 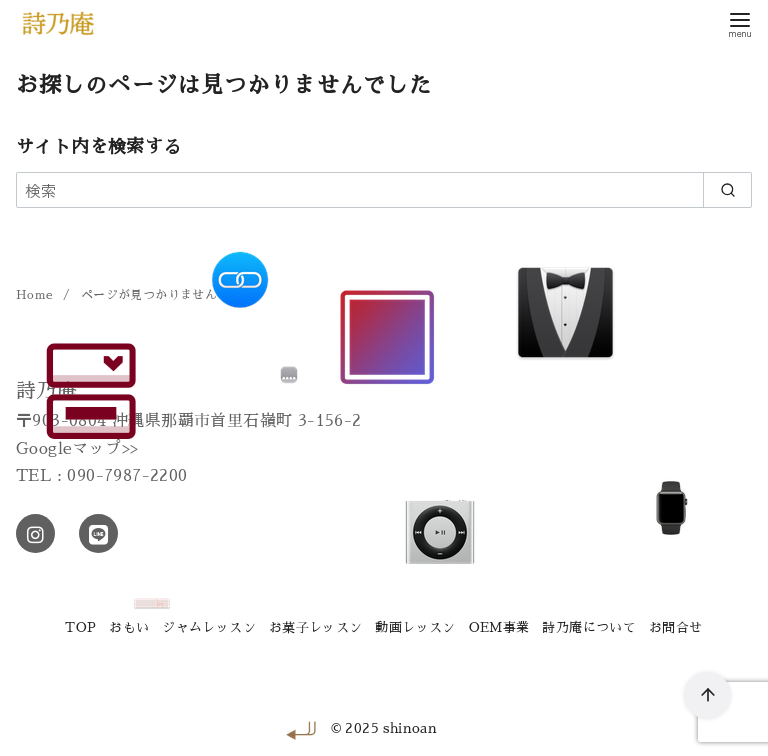 What do you see at coordinates (387, 337) in the screenshot?
I see `access your media library in iMovie` at bounding box center [387, 337].